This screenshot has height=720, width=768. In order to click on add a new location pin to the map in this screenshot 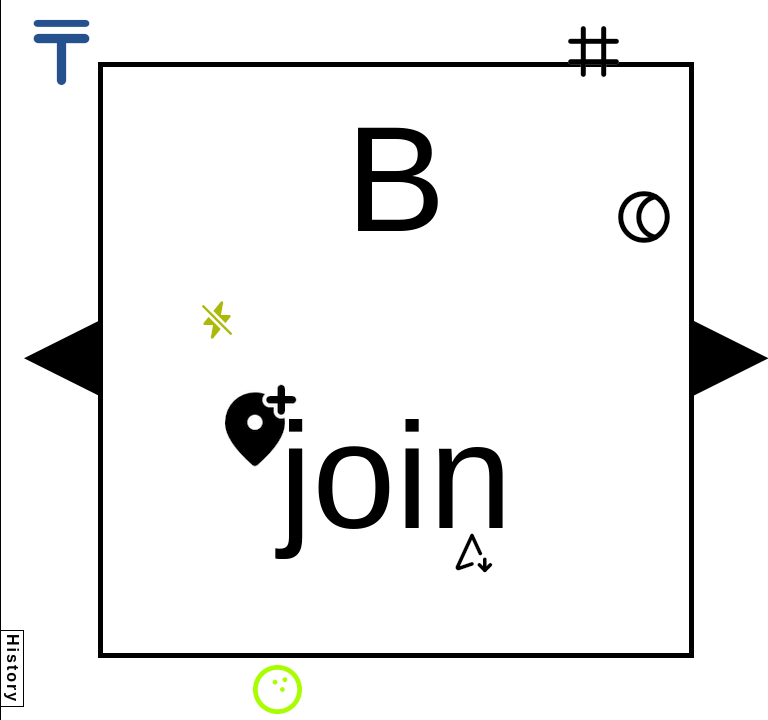, I will do `click(255, 426)`.